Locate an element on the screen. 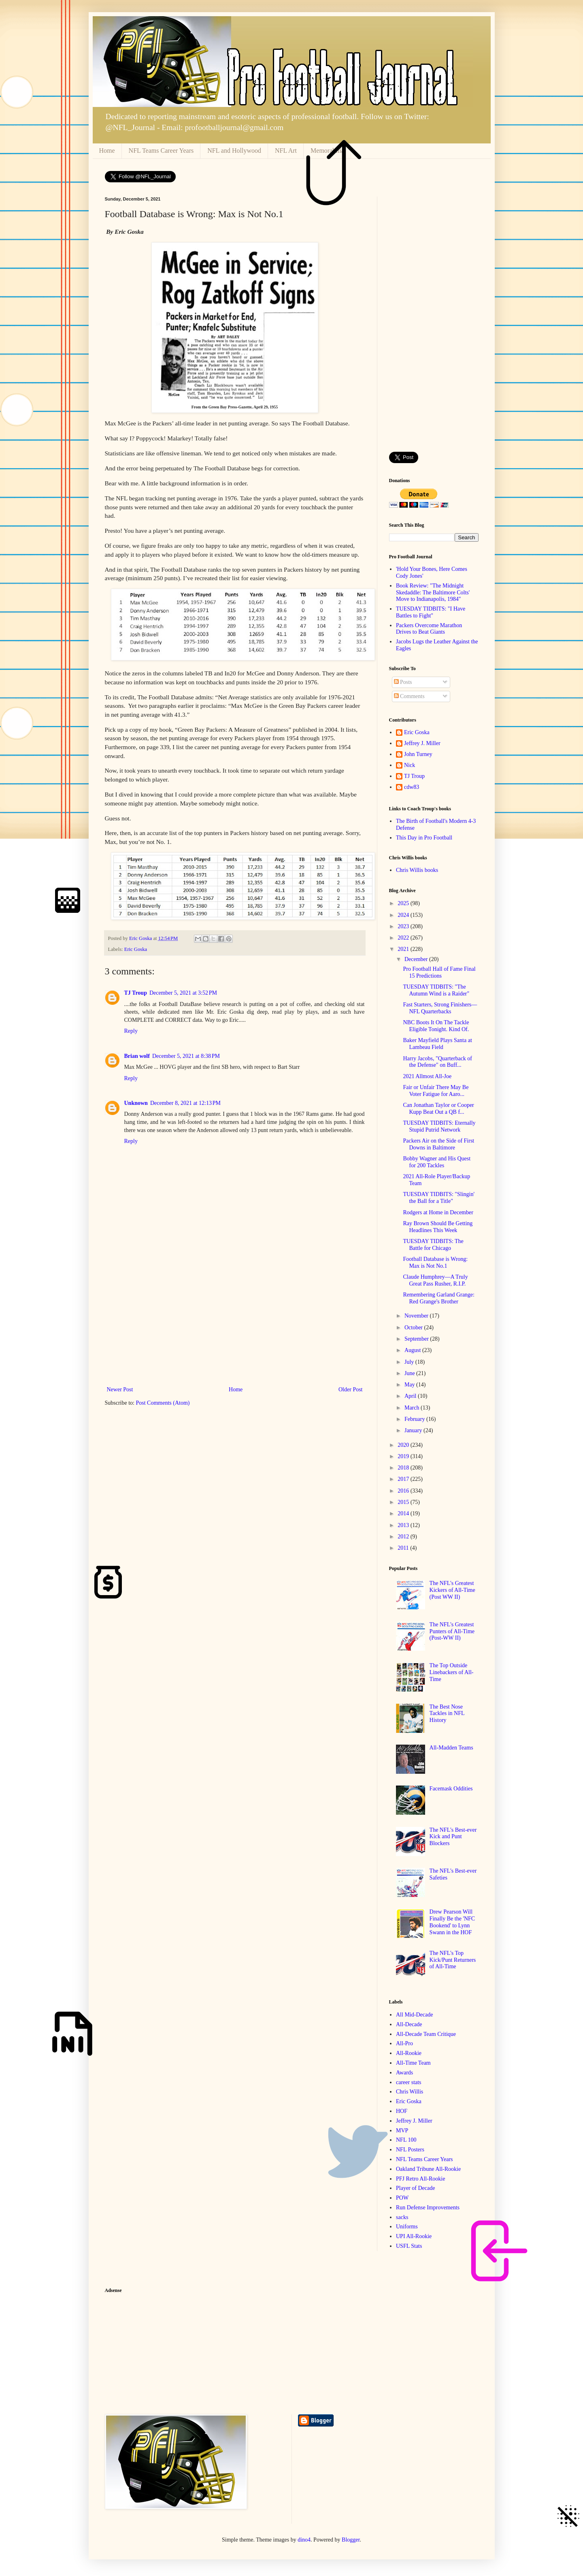  log in to your account is located at coordinates (494, 2251).